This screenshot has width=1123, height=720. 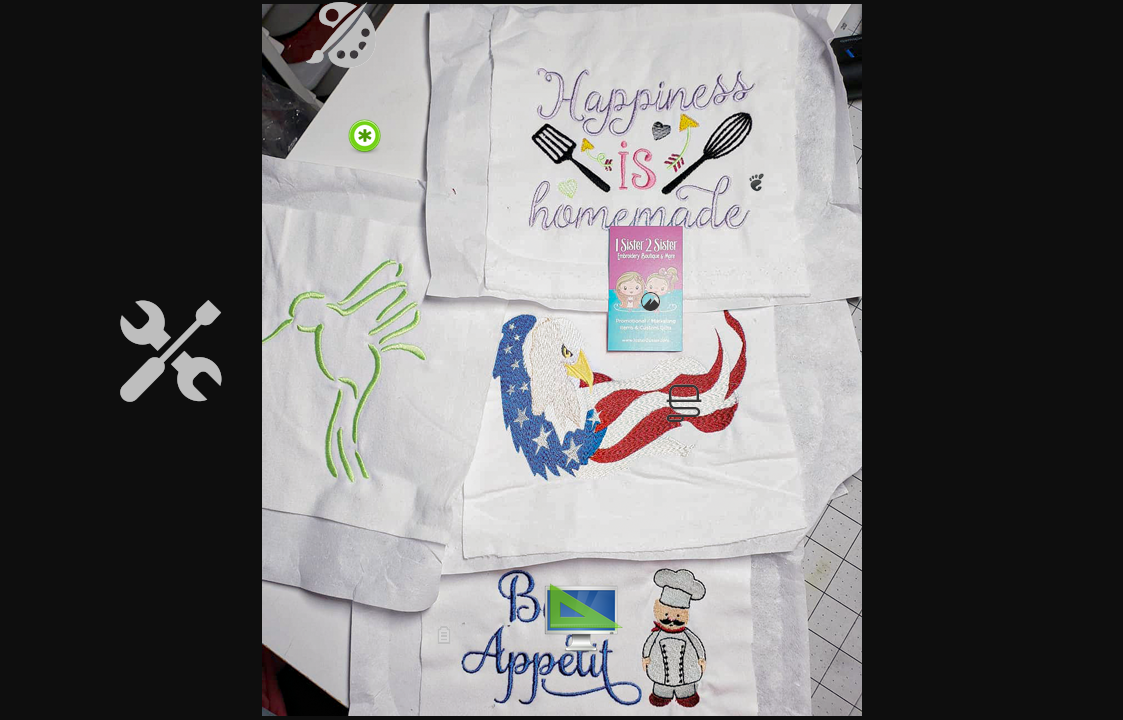 I want to click on open graphics or drawing applications, so click(x=341, y=37).